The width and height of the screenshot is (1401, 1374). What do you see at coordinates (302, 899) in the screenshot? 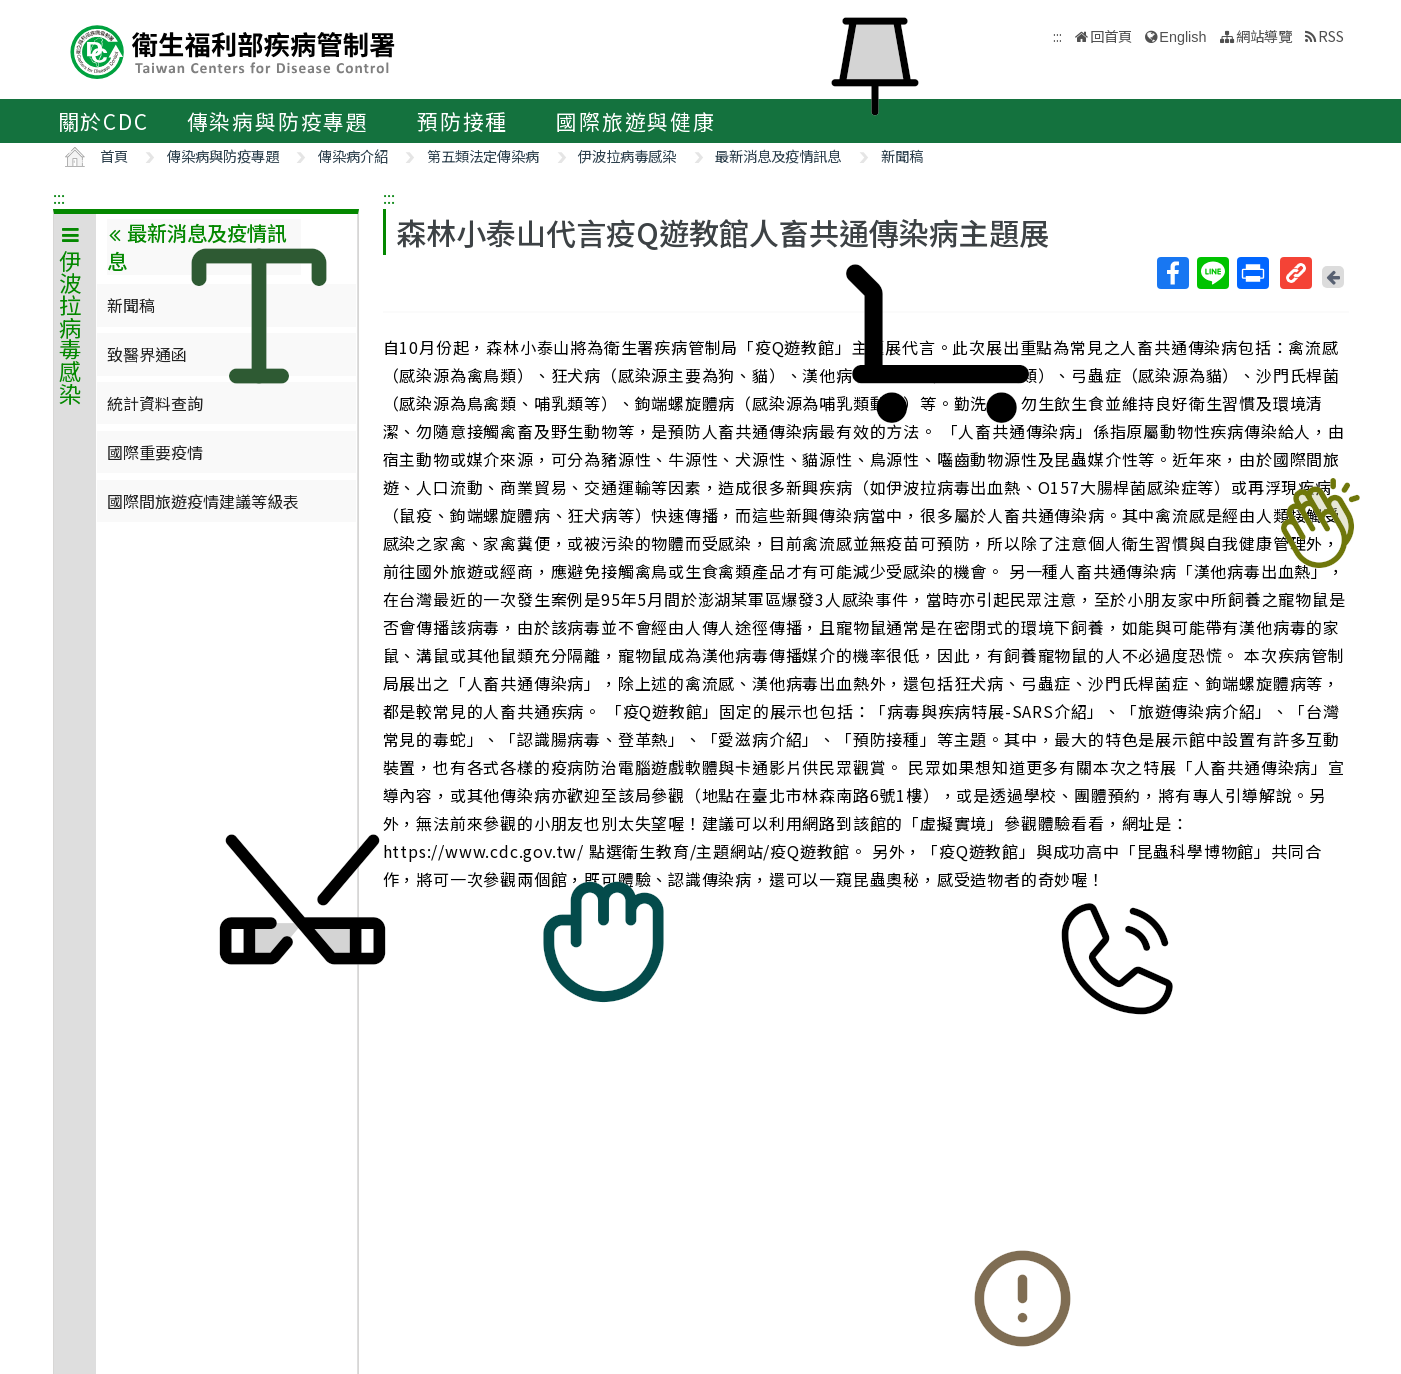
I see `view hockey scores and updates` at bounding box center [302, 899].